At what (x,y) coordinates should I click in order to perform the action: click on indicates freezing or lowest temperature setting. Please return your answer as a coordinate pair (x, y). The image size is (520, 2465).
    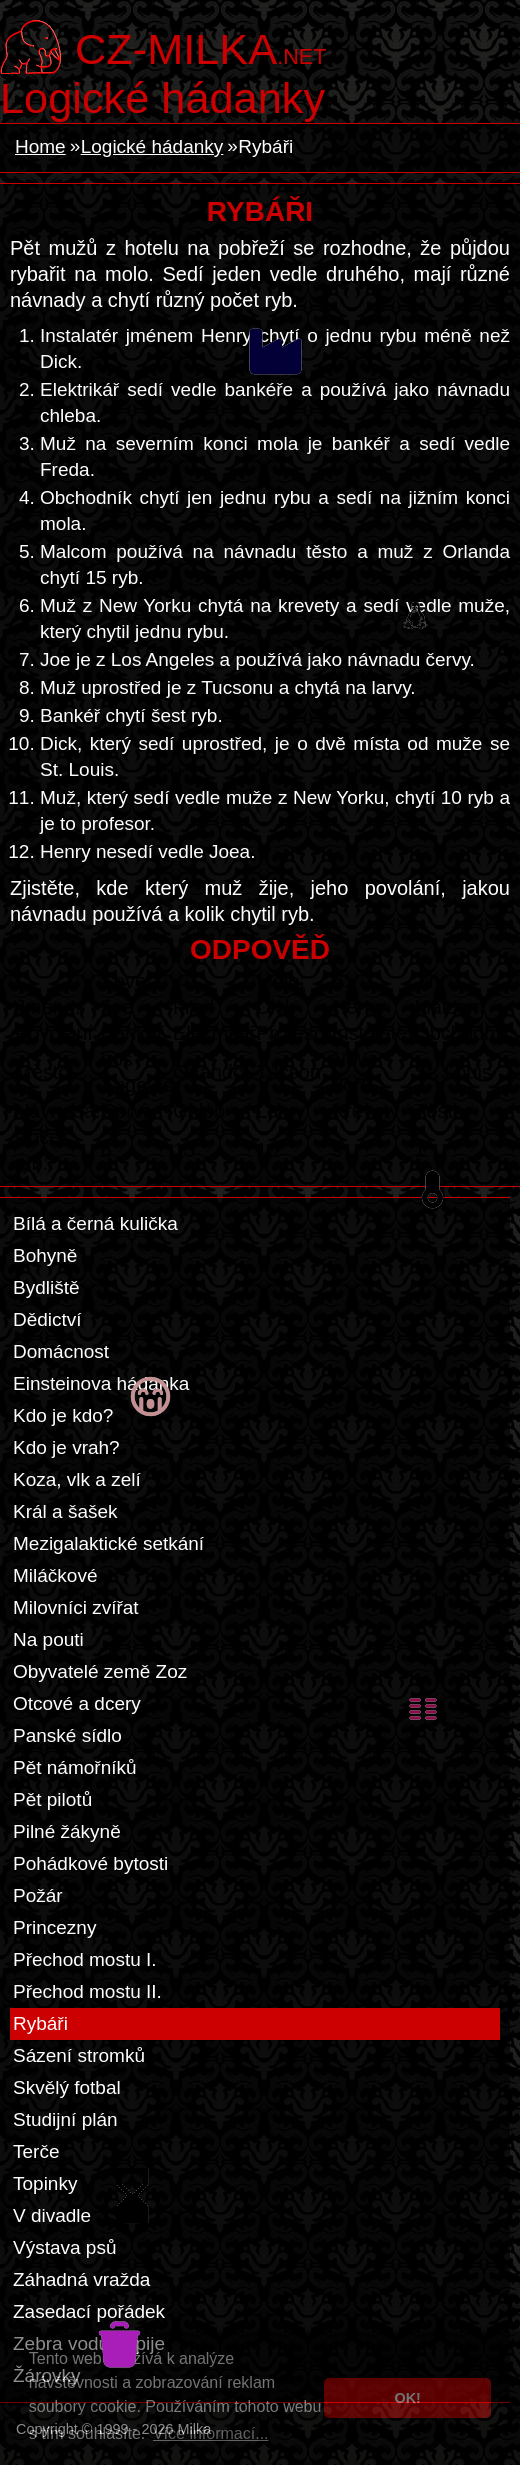
    Looking at the image, I should click on (432, 1189).